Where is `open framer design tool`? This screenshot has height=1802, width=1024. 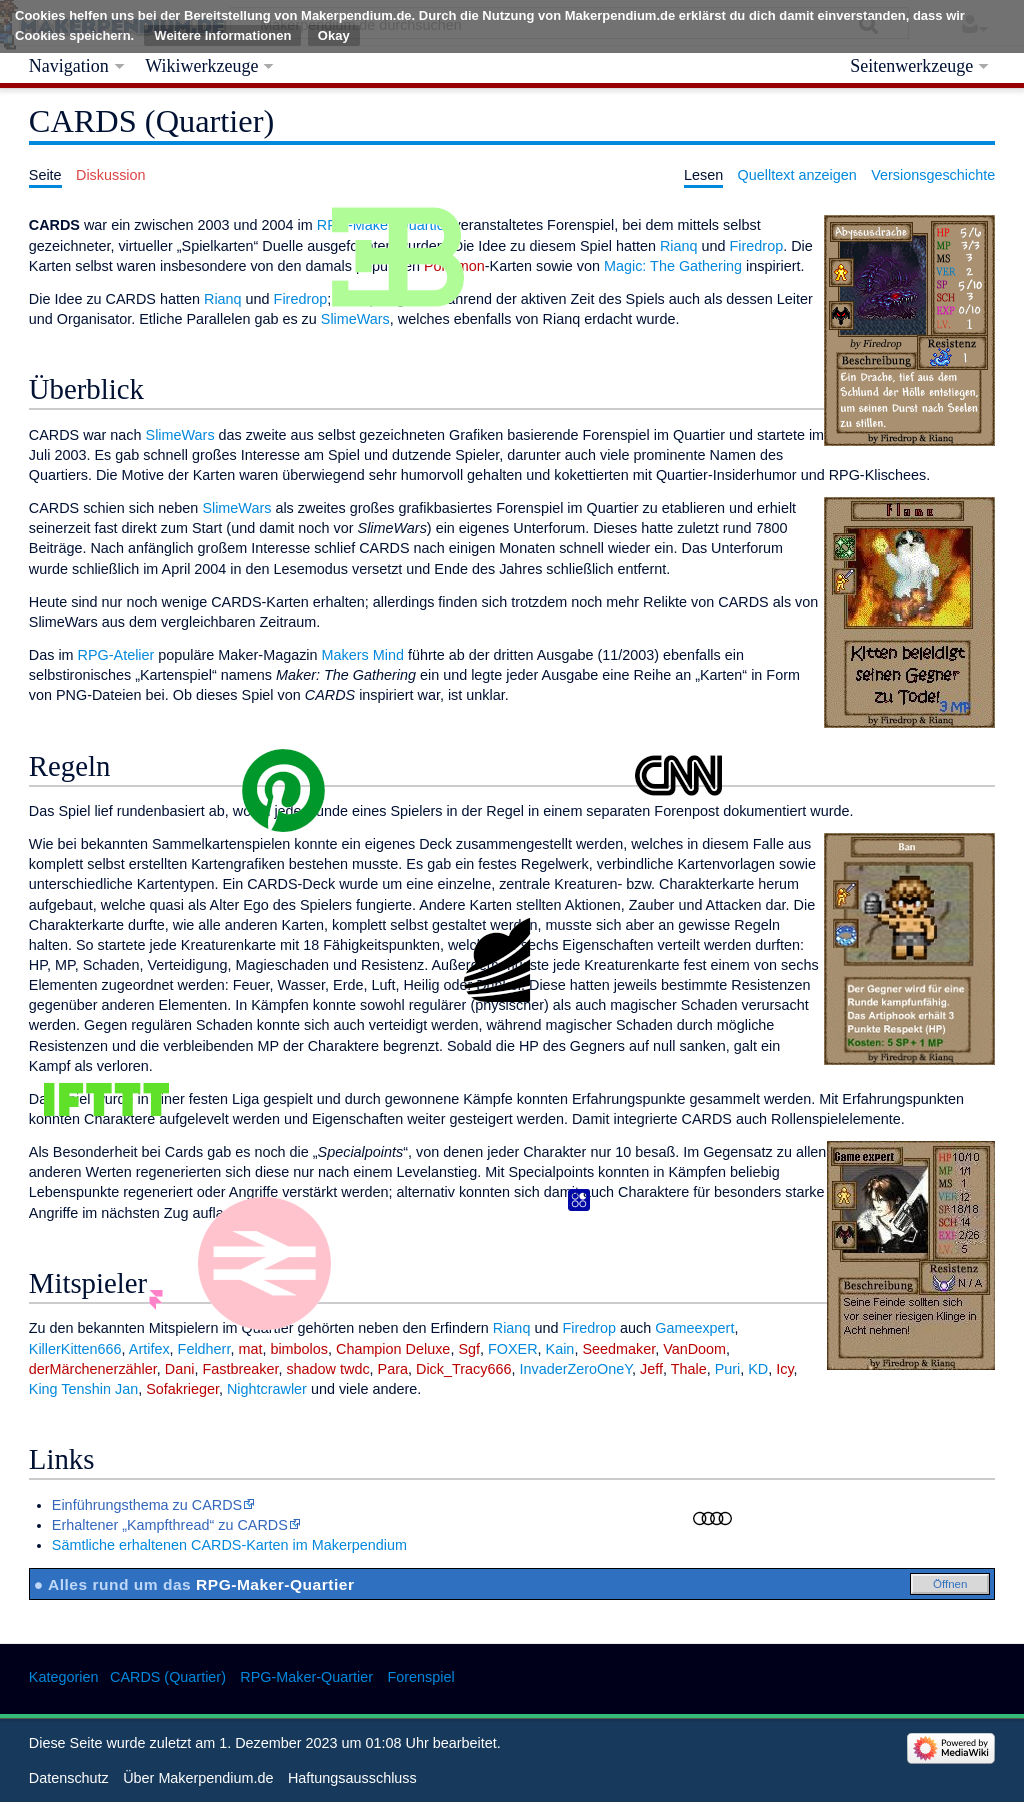 open framer design tool is located at coordinates (156, 1300).